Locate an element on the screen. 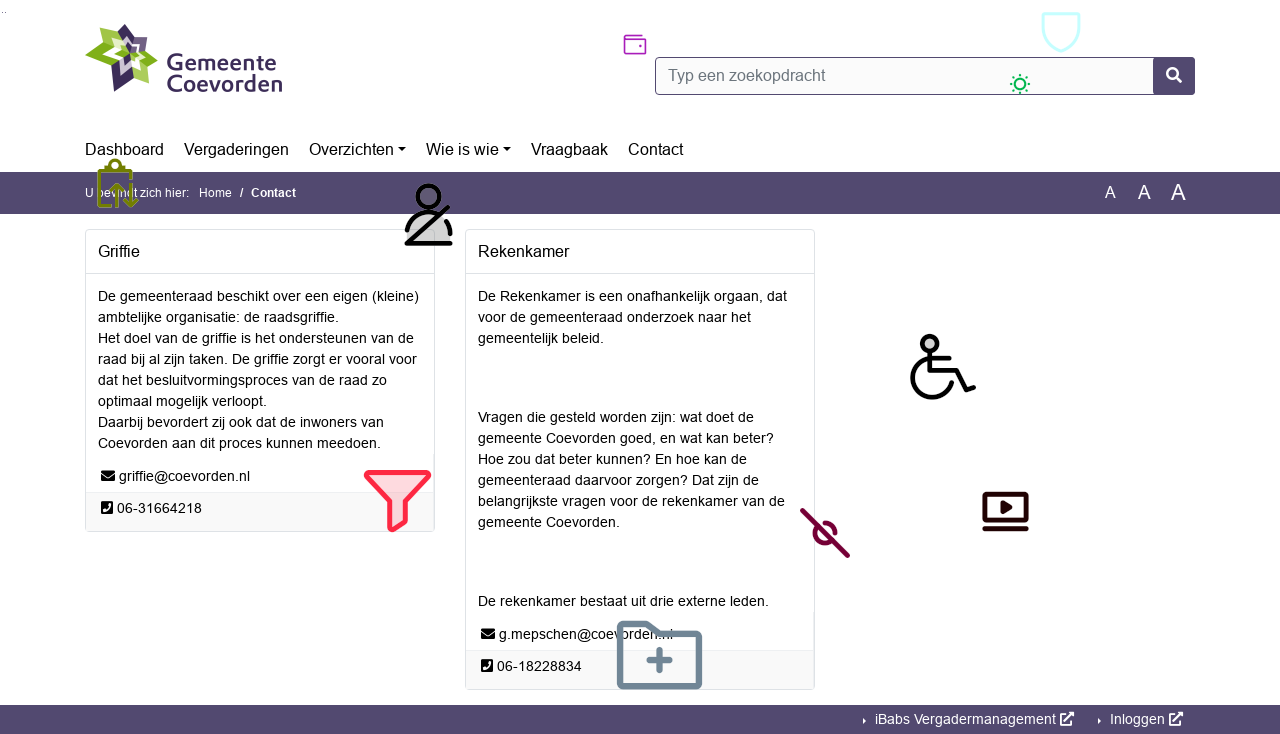  disable location point or marker is located at coordinates (825, 533).